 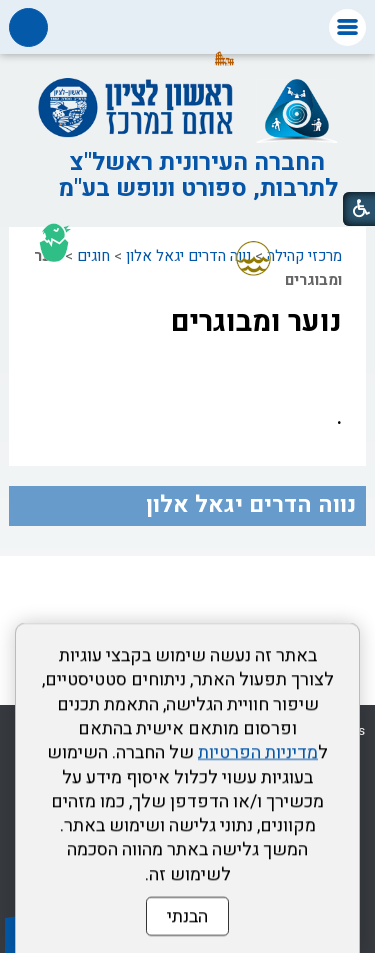 I want to click on indicates ocean or maritime game mode, so click(x=253, y=258).